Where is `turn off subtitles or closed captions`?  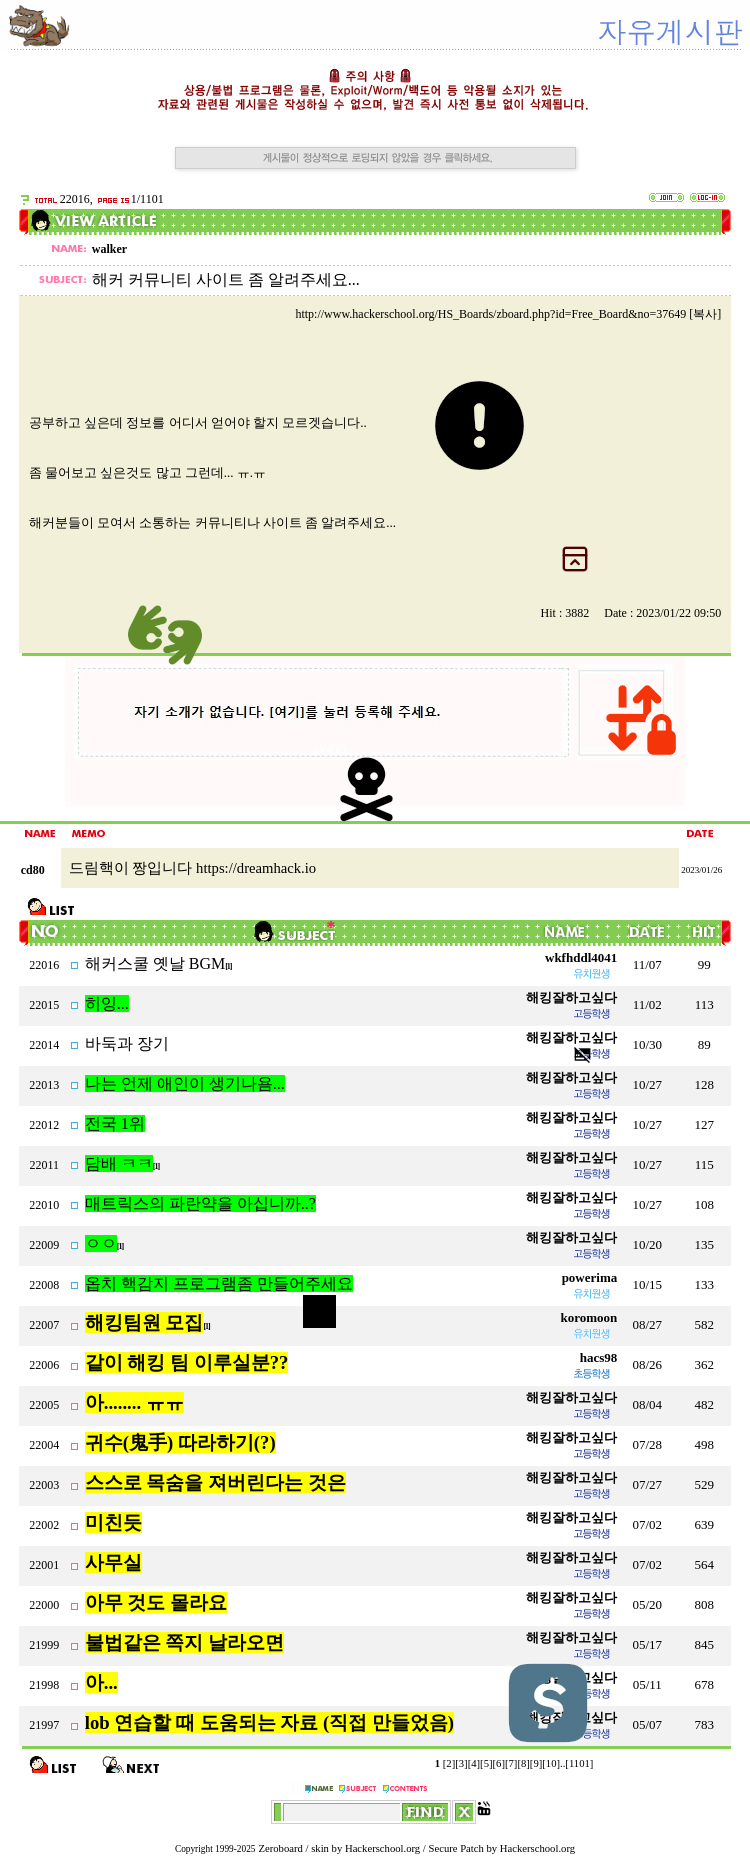
turn off subtitles or closed captions is located at coordinates (582, 1054).